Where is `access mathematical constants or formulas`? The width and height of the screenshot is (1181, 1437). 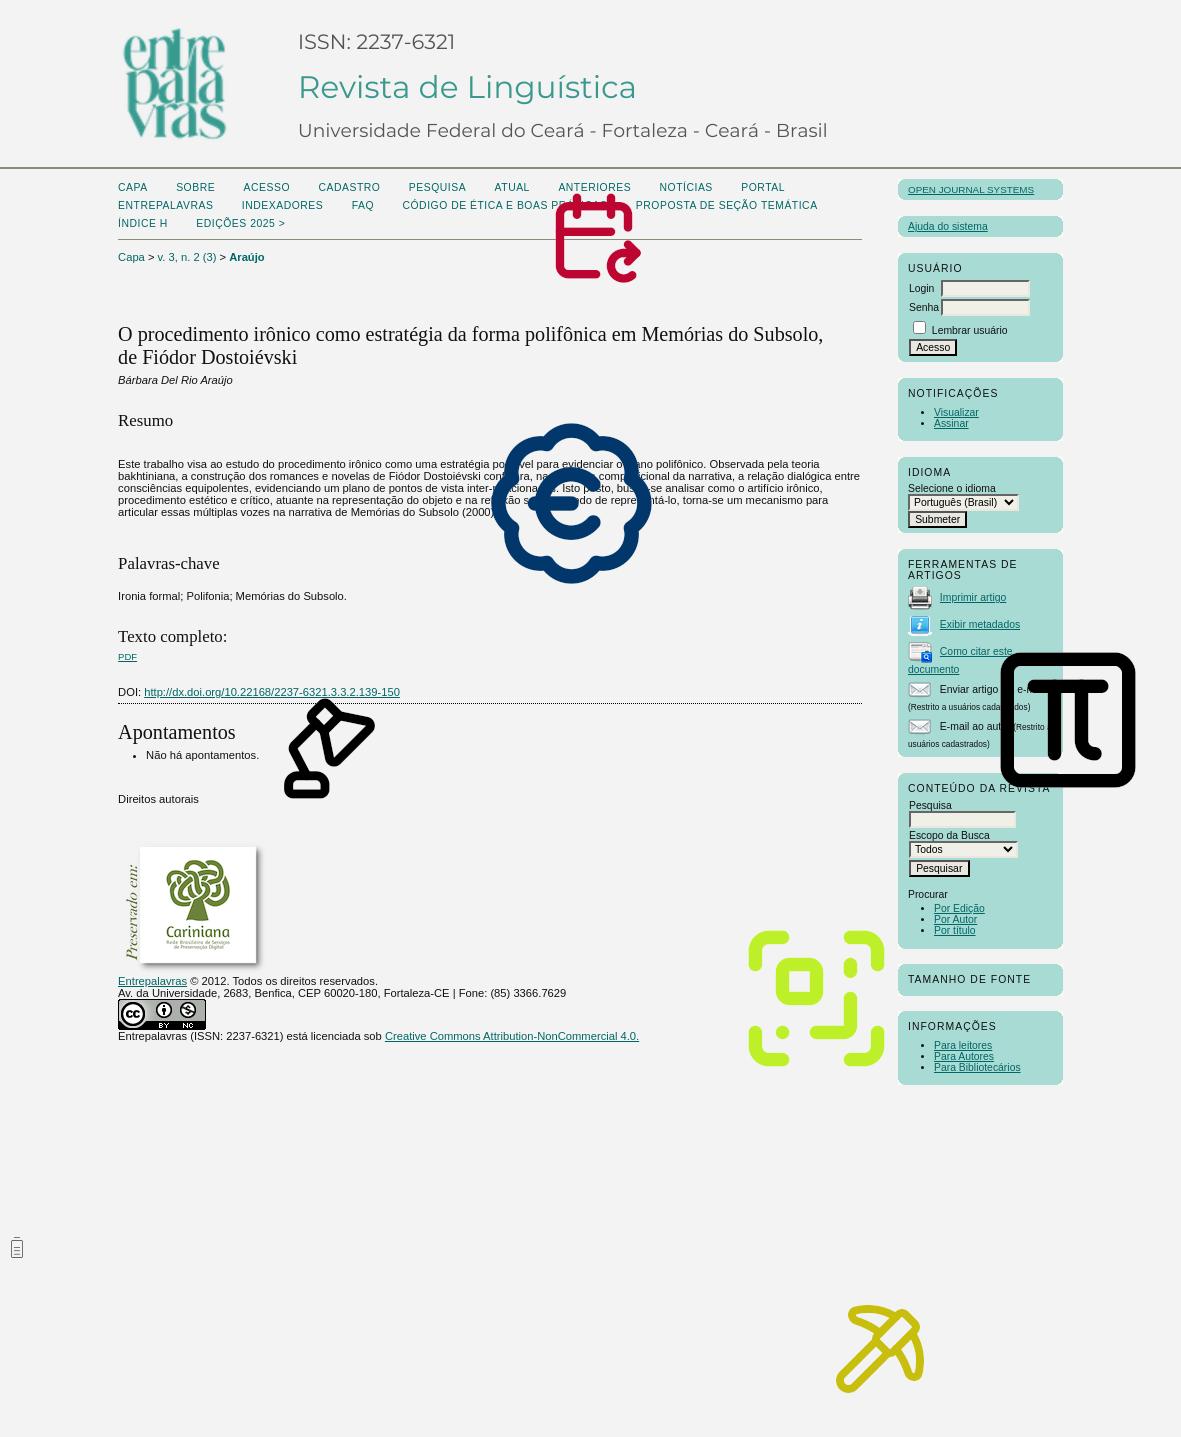
access mathematical constants or formulas is located at coordinates (1068, 720).